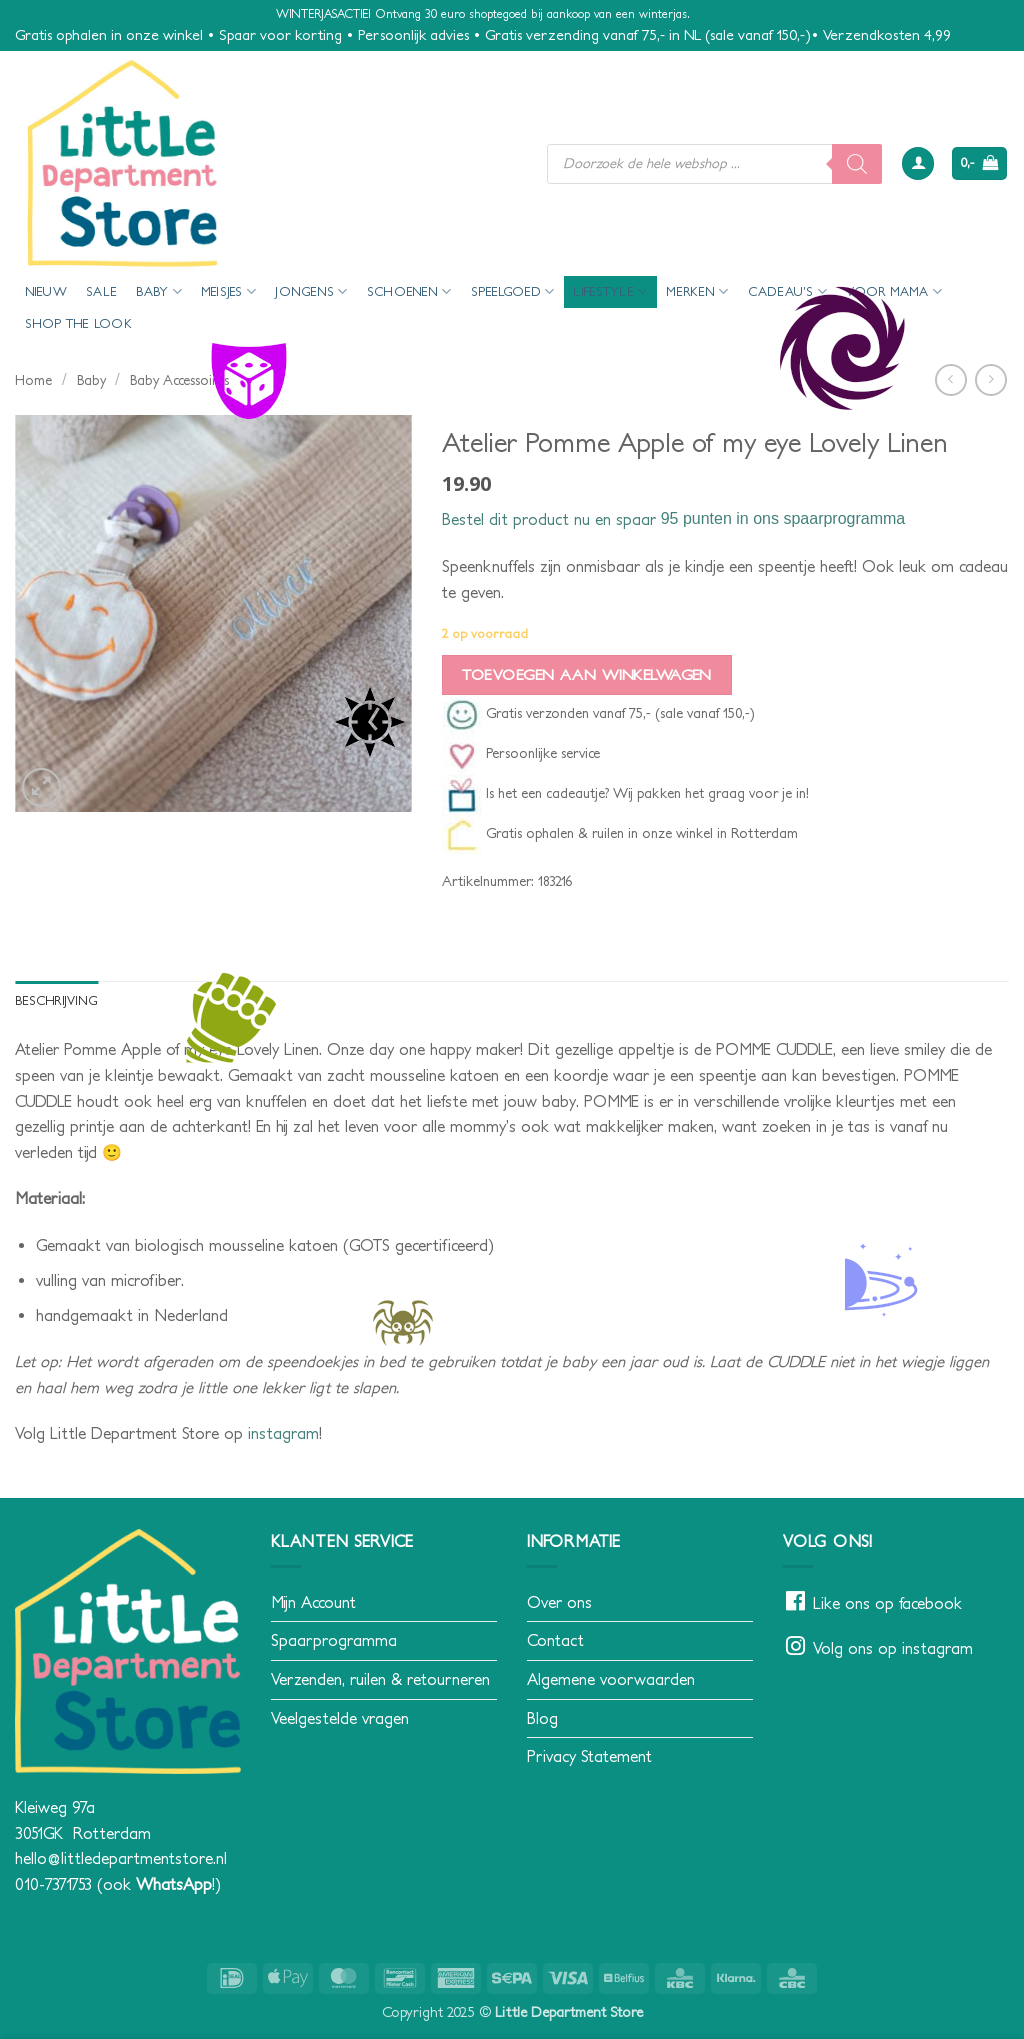 This screenshot has height=2039, width=1024. Describe the element at coordinates (370, 722) in the screenshot. I see `view or set sun-based time settings` at that location.